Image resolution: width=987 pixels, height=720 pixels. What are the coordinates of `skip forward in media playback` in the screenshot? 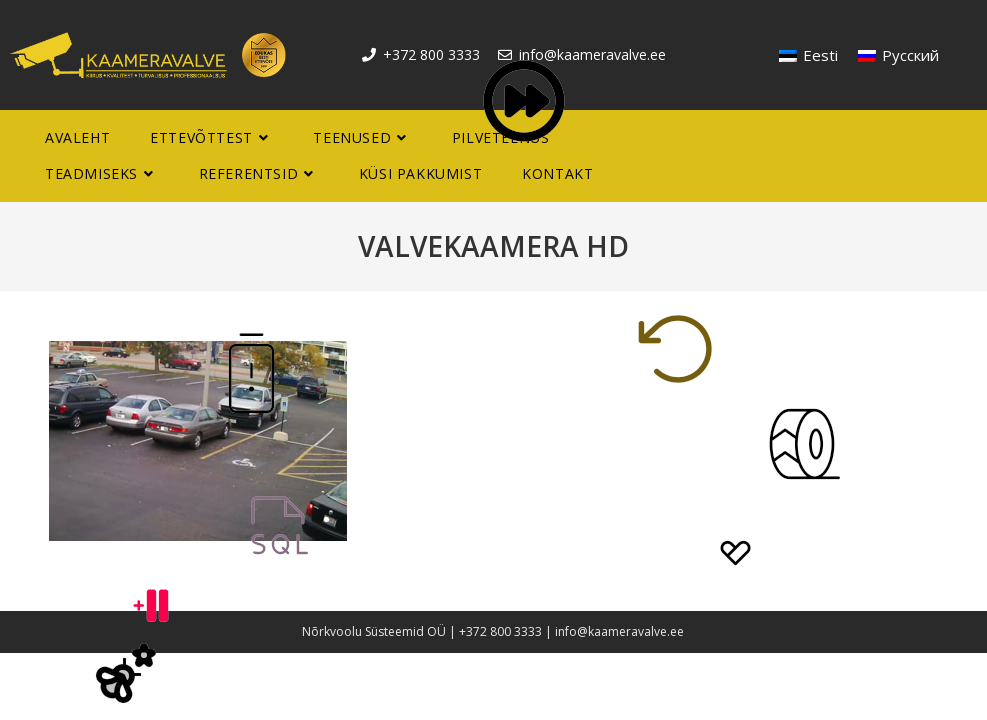 It's located at (524, 101).